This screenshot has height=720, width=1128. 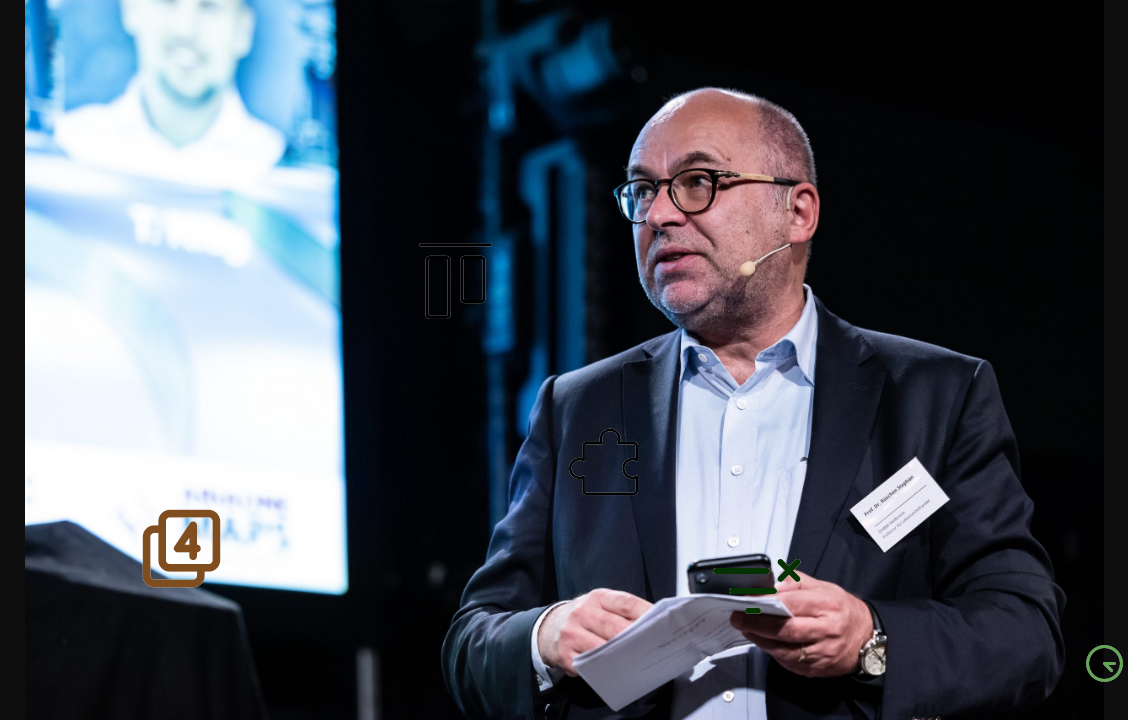 I want to click on indicates afternoon time or PM hours, so click(x=1104, y=663).